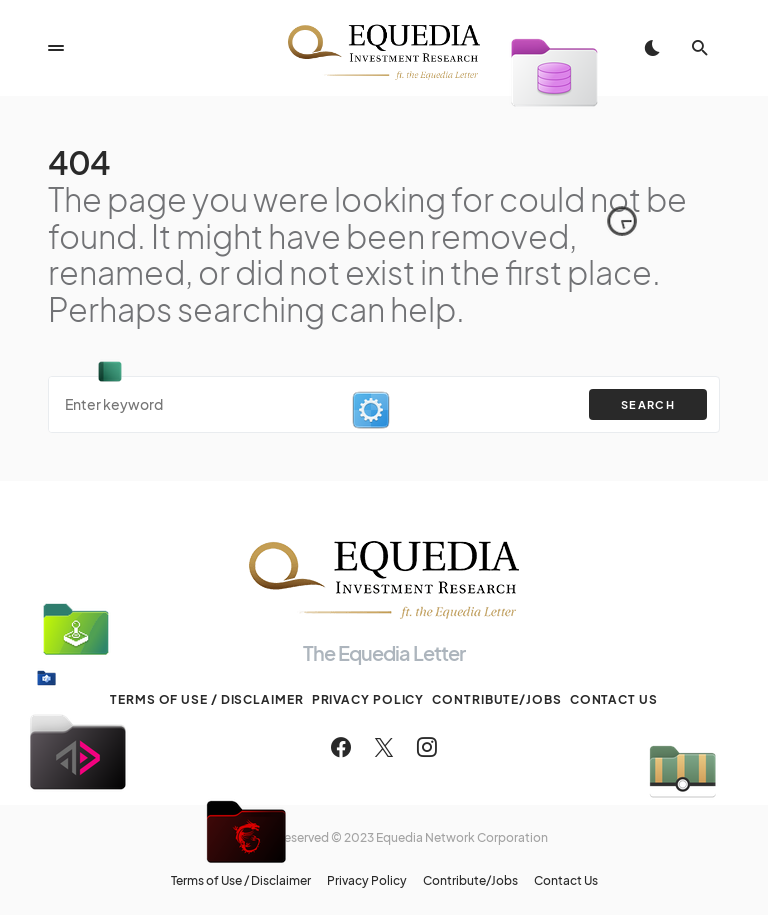 The height and width of the screenshot is (915, 768). Describe the element at coordinates (621, 220) in the screenshot. I see `view recently accessed files or items` at that location.